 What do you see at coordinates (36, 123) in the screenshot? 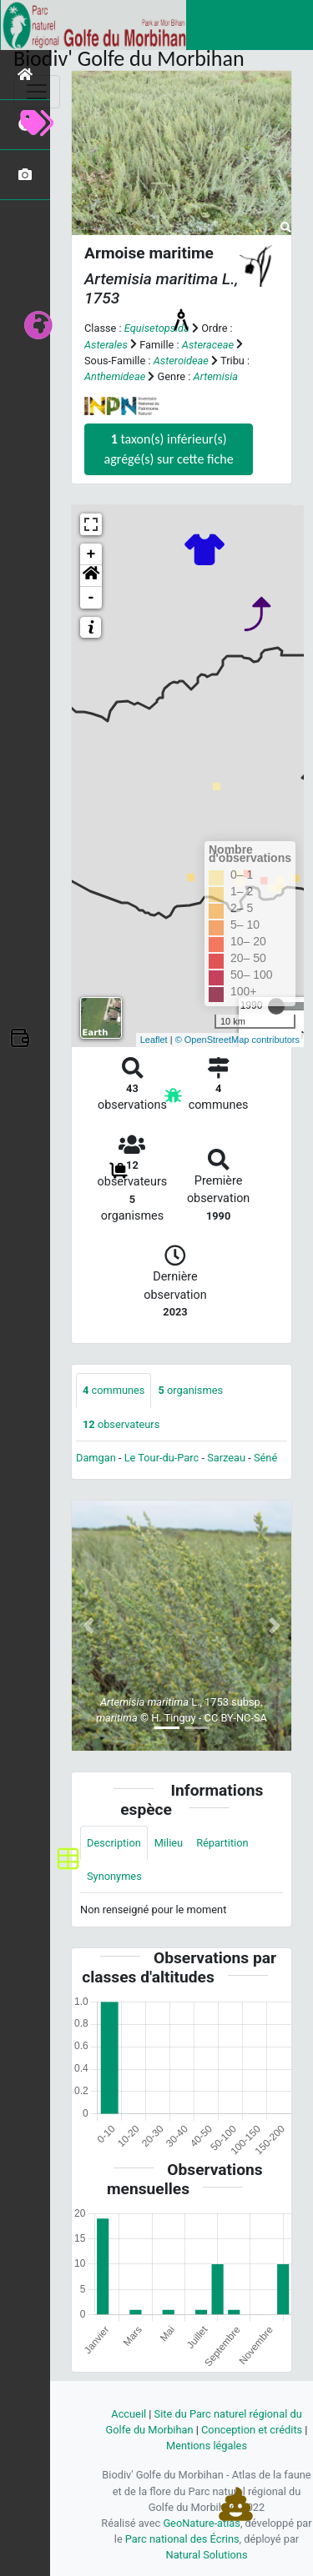
I see `view or manage tags` at bounding box center [36, 123].